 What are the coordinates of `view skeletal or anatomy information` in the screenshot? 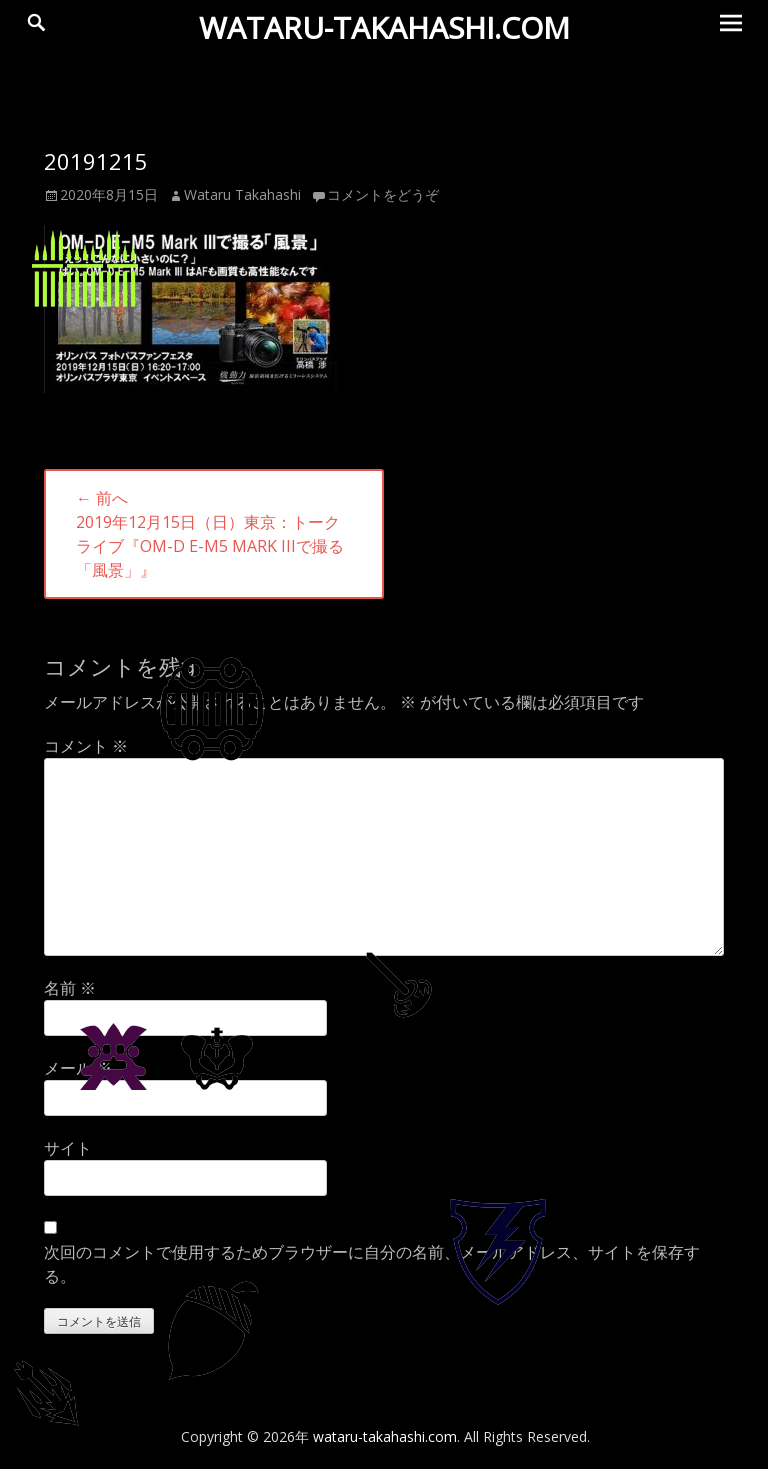 It's located at (217, 1062).